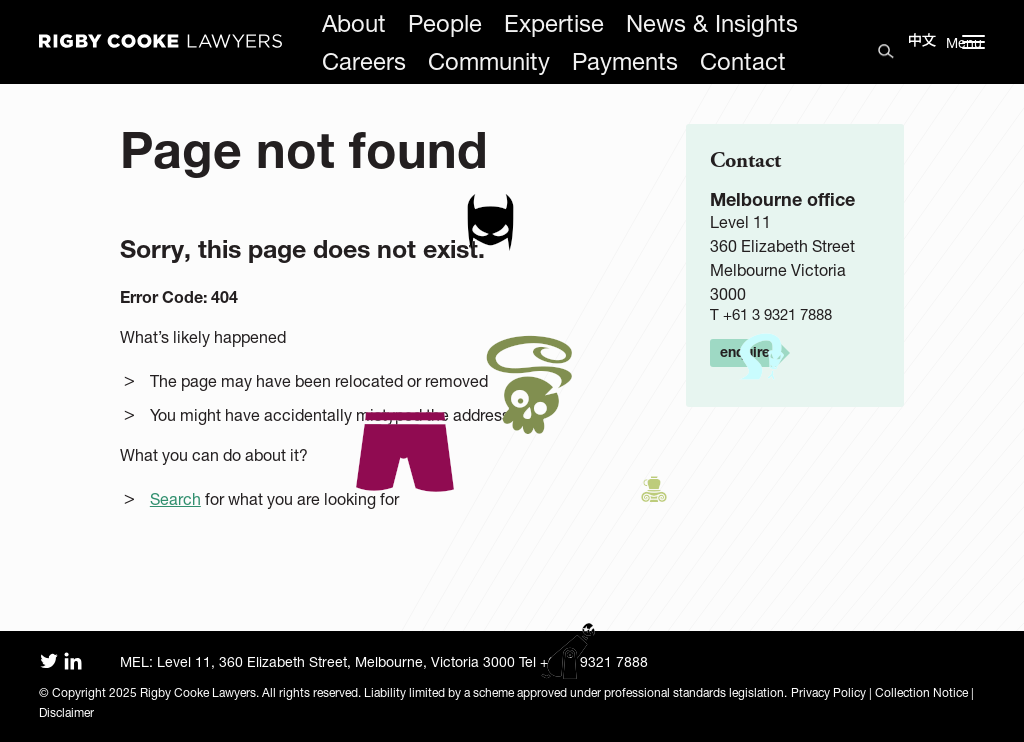 The width and height of the screenshot is (1024, 742). I want to click on snake or reptile character in a game, so click(761, 356).